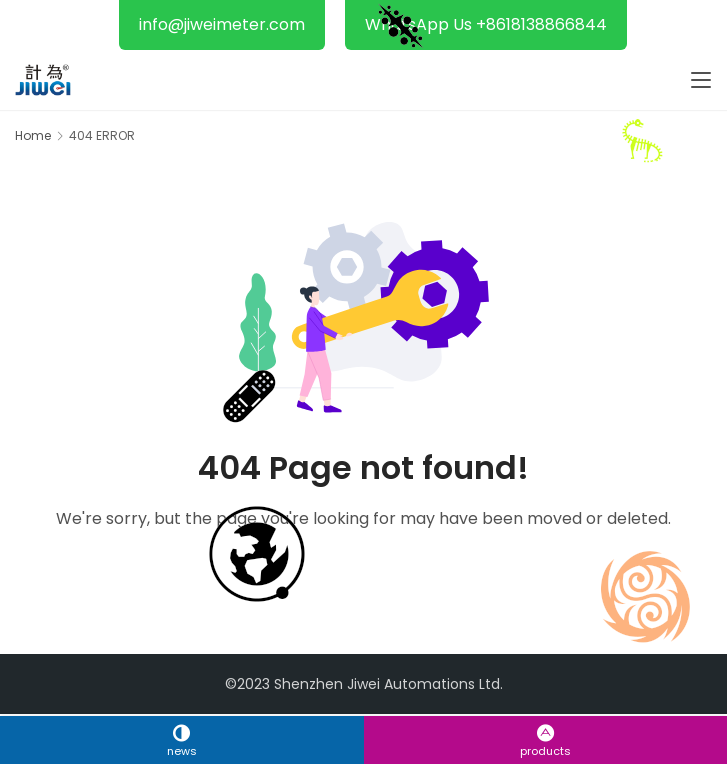 The image size is (727, 764). I want to click on view orbital or satellite tracking, so click(257, 554).